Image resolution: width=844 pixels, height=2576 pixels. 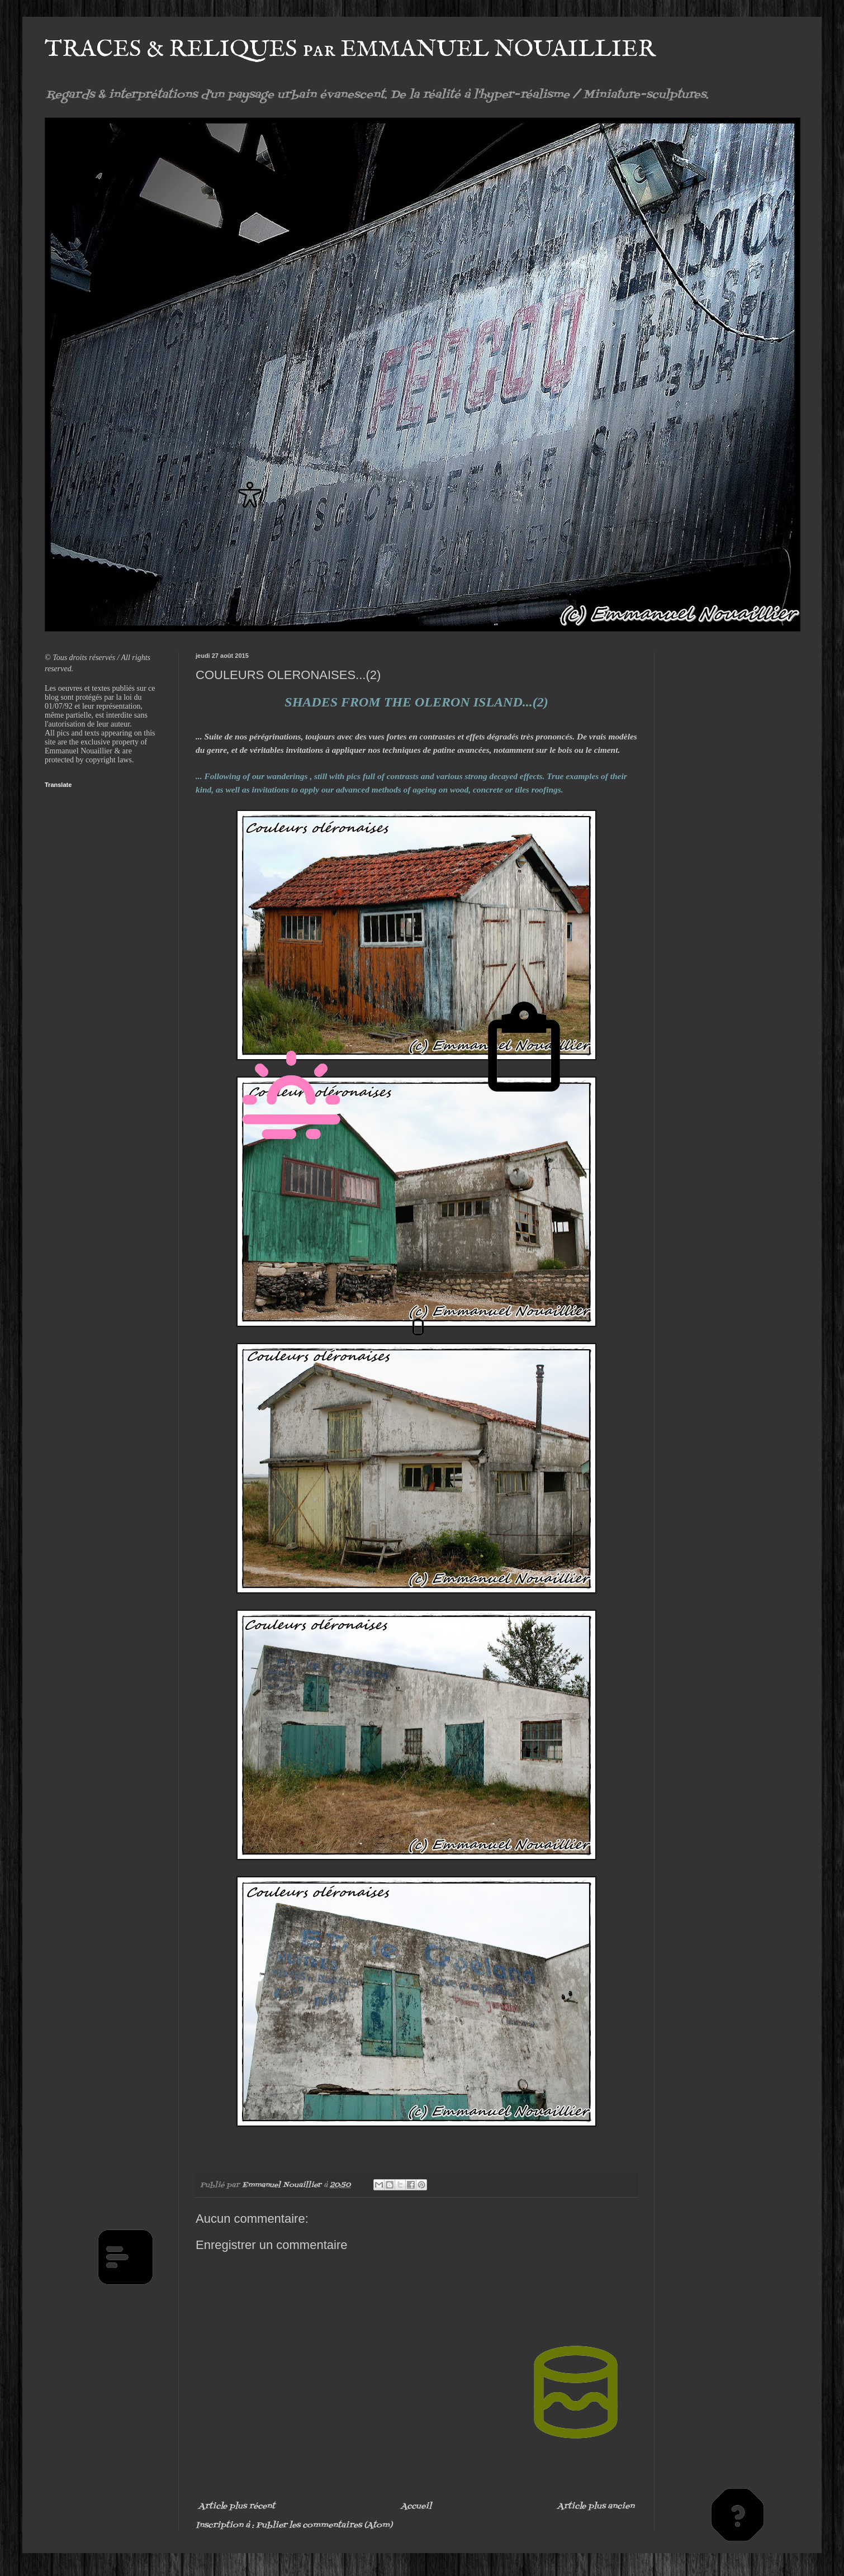 What do you see at coordinates (291, 1095) in the screenshot?
I see `view sunset time or golden hour info` at bounding box center [291, 1095].